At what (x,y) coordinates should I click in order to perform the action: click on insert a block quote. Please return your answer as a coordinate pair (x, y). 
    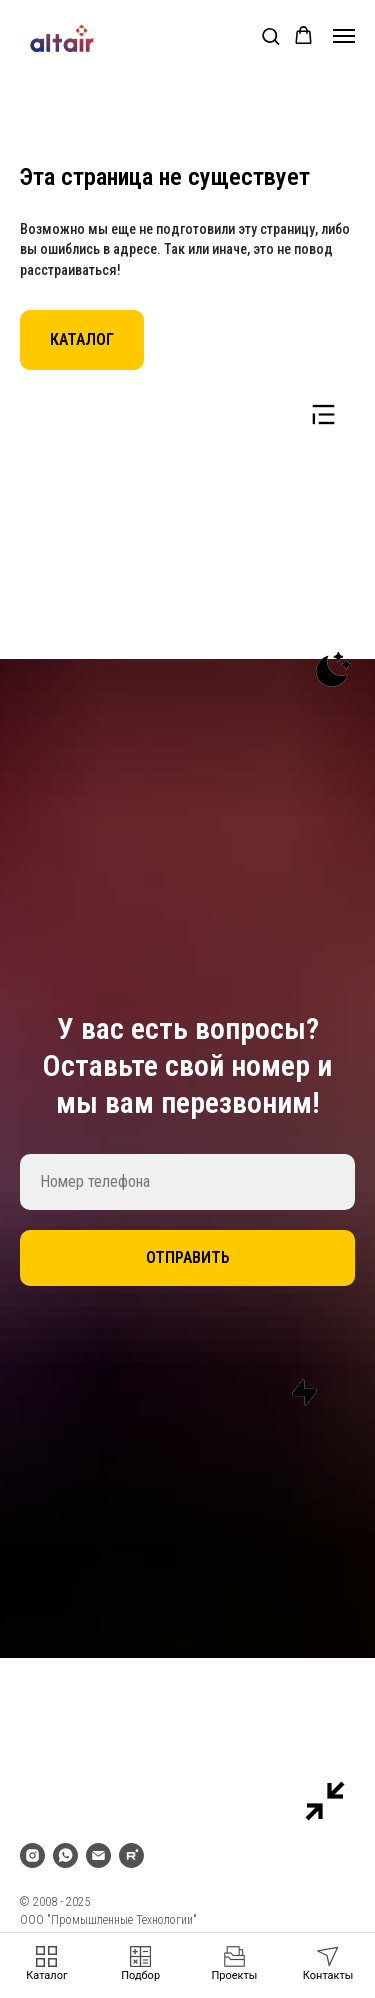
    Looking at the image, I should click on (323, 414).